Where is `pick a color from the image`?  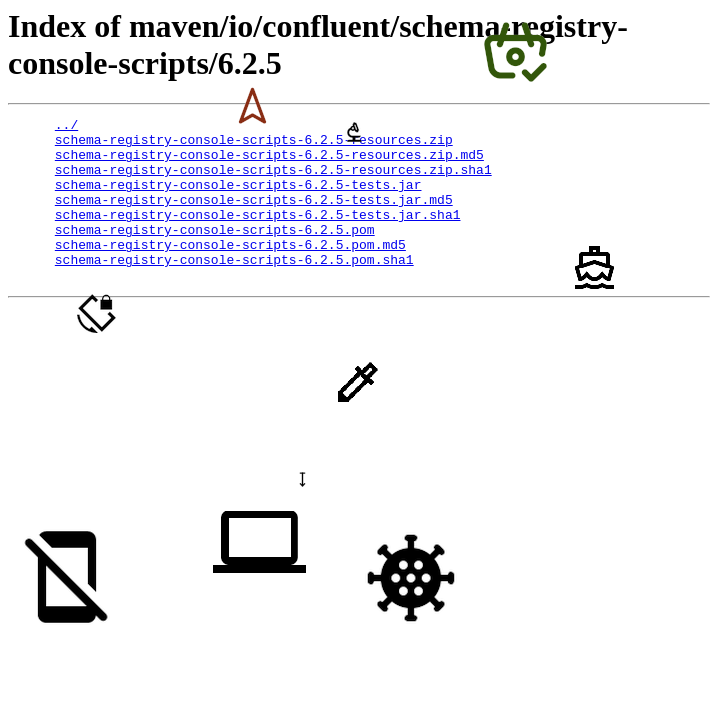
pick a color from the image is located at coordinates (358, 382).